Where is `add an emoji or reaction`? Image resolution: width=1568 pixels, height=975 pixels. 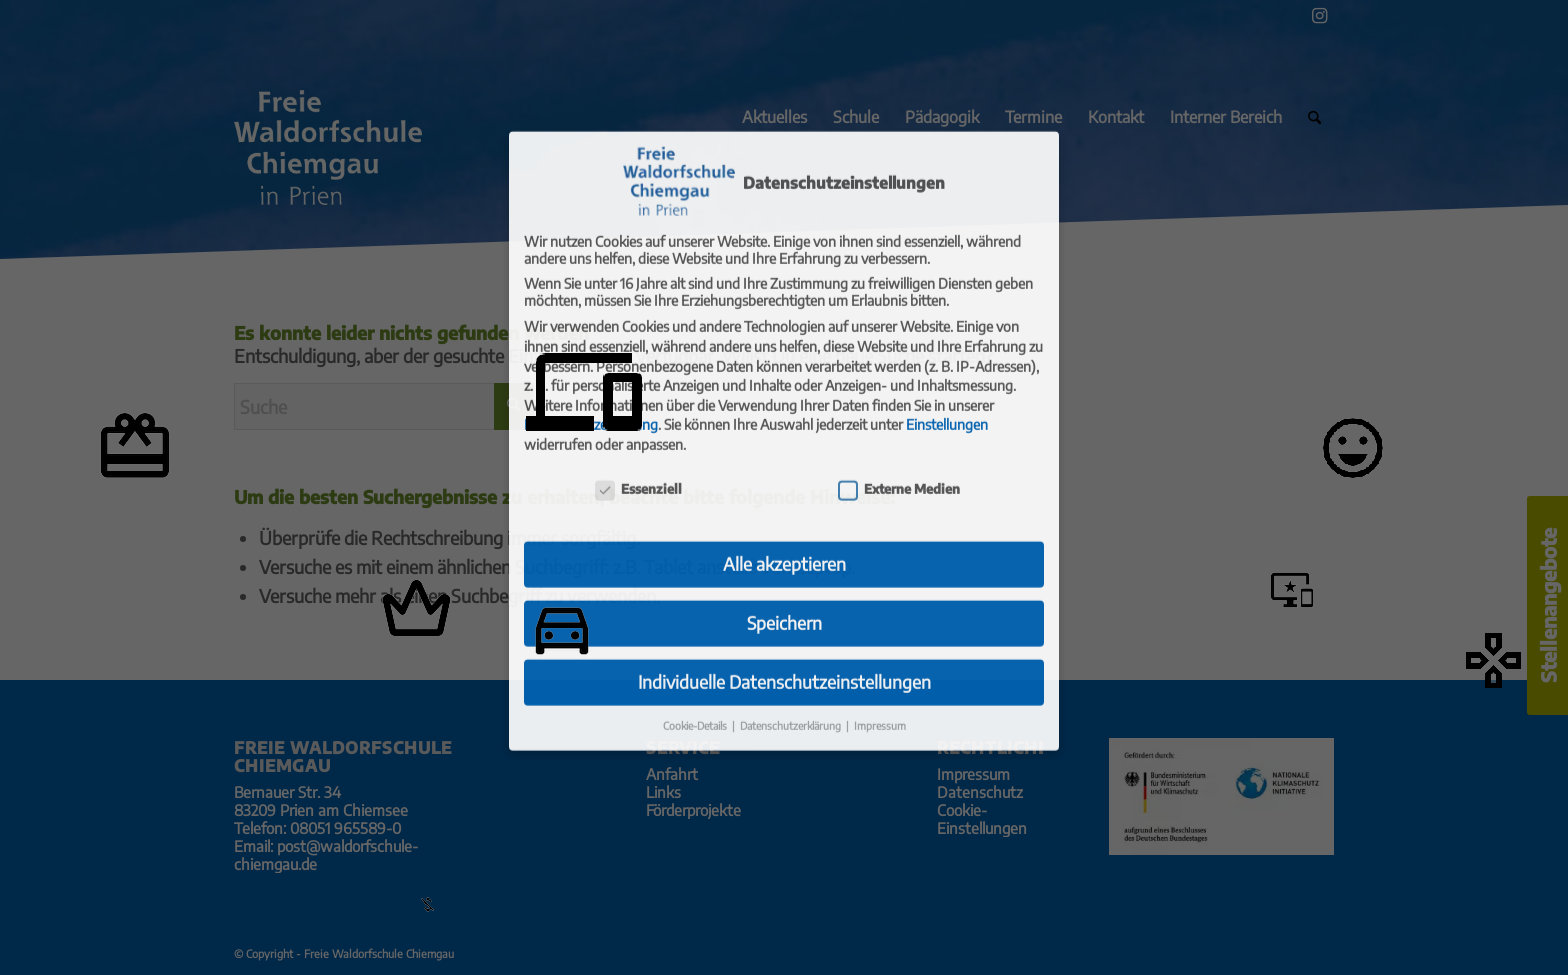
add an emoji or reaction is located at coordinates (1353, 448).